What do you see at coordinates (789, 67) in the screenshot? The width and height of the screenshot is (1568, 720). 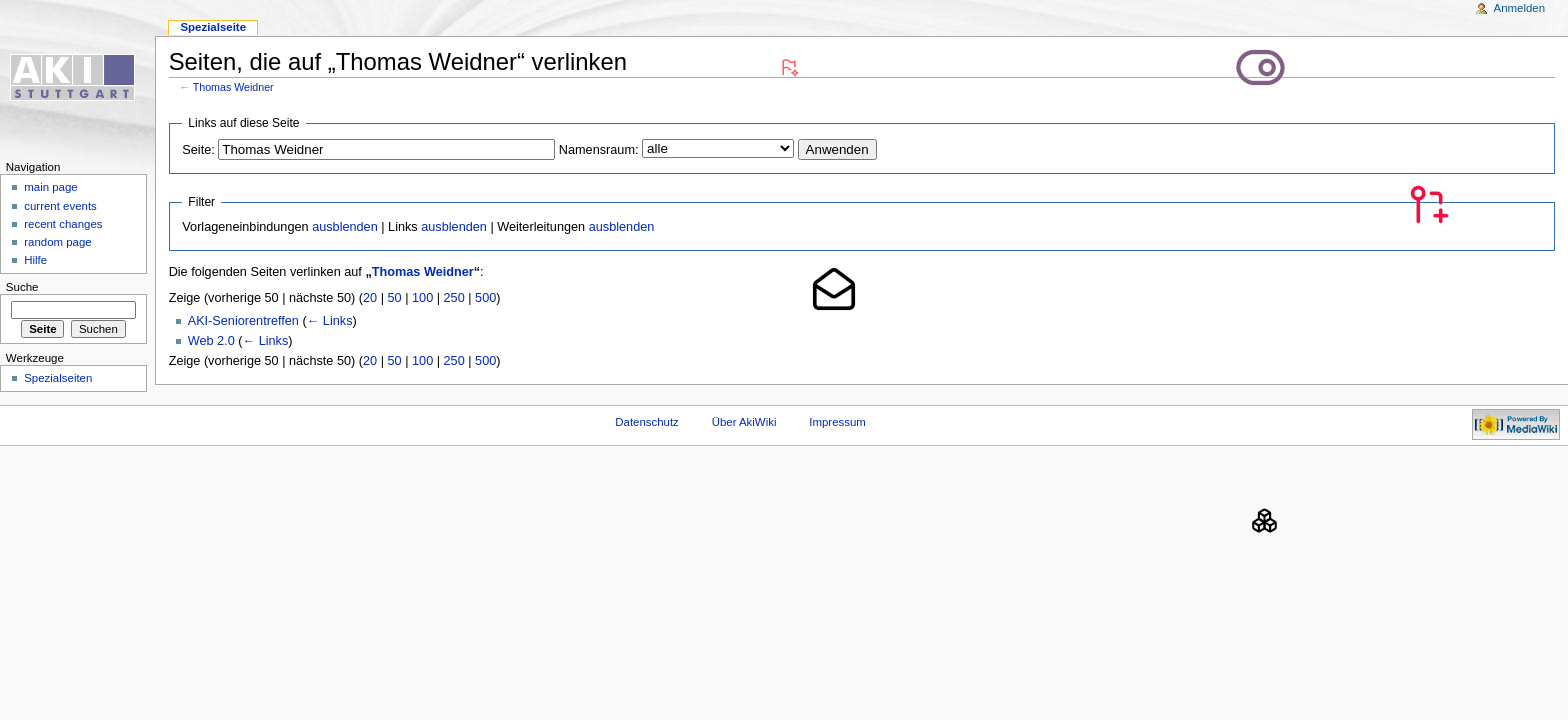 I see `flag content for AI review or processing` at bounding box center [789, 67].